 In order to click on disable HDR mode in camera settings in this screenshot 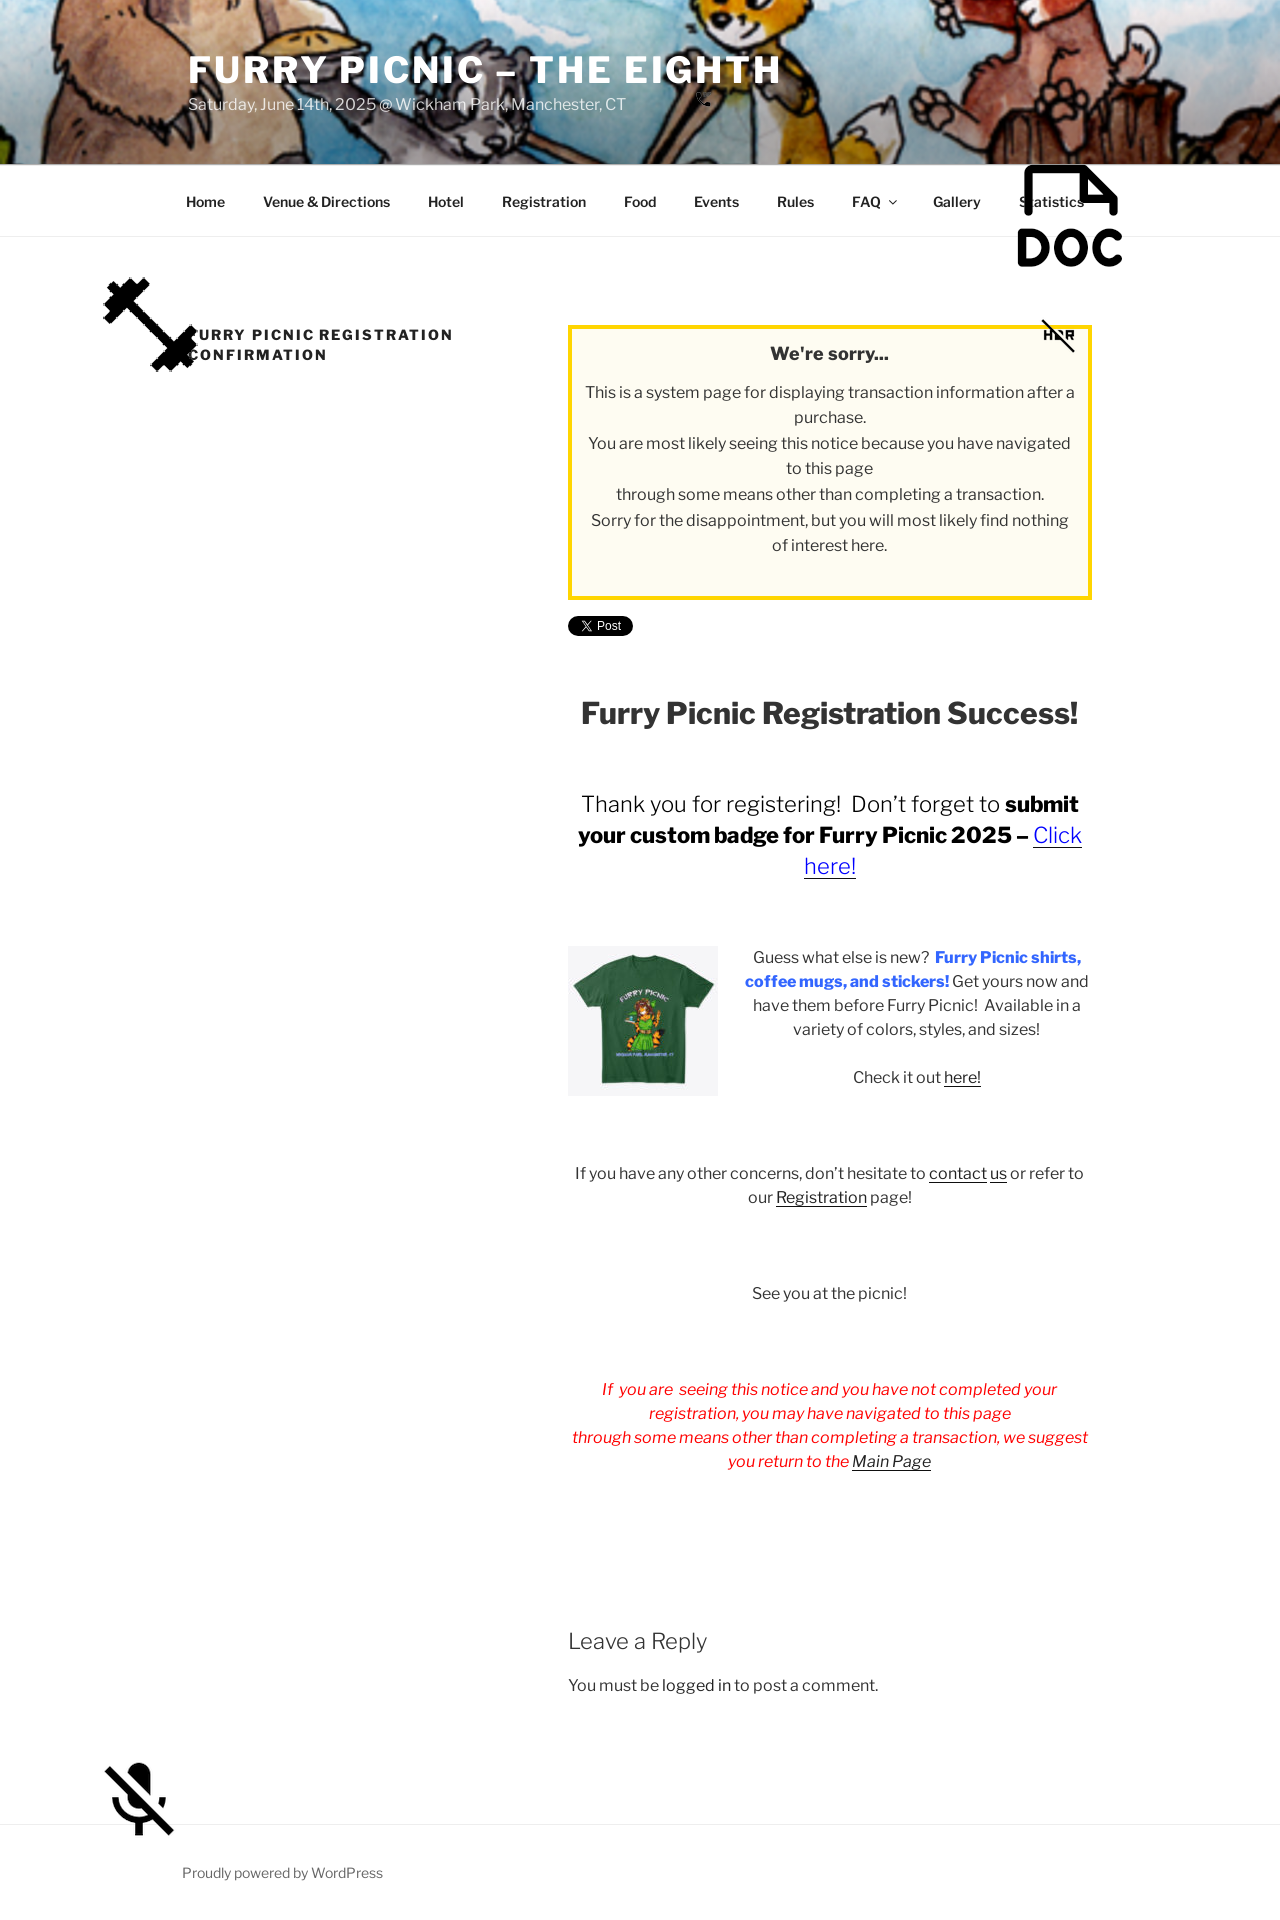, I will do `click(1059, 335)`.